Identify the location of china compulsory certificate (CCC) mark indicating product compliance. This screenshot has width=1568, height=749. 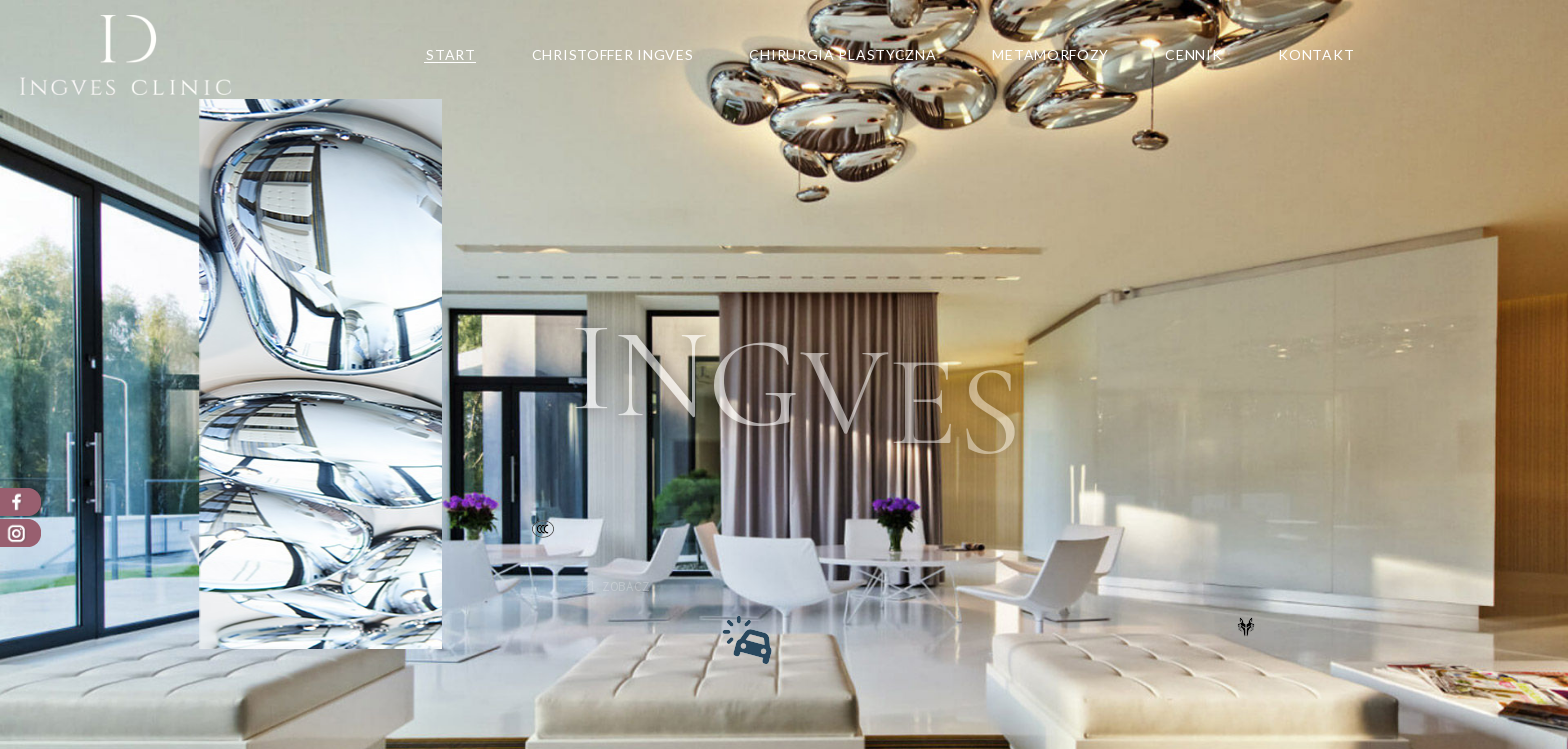
(543, 529).